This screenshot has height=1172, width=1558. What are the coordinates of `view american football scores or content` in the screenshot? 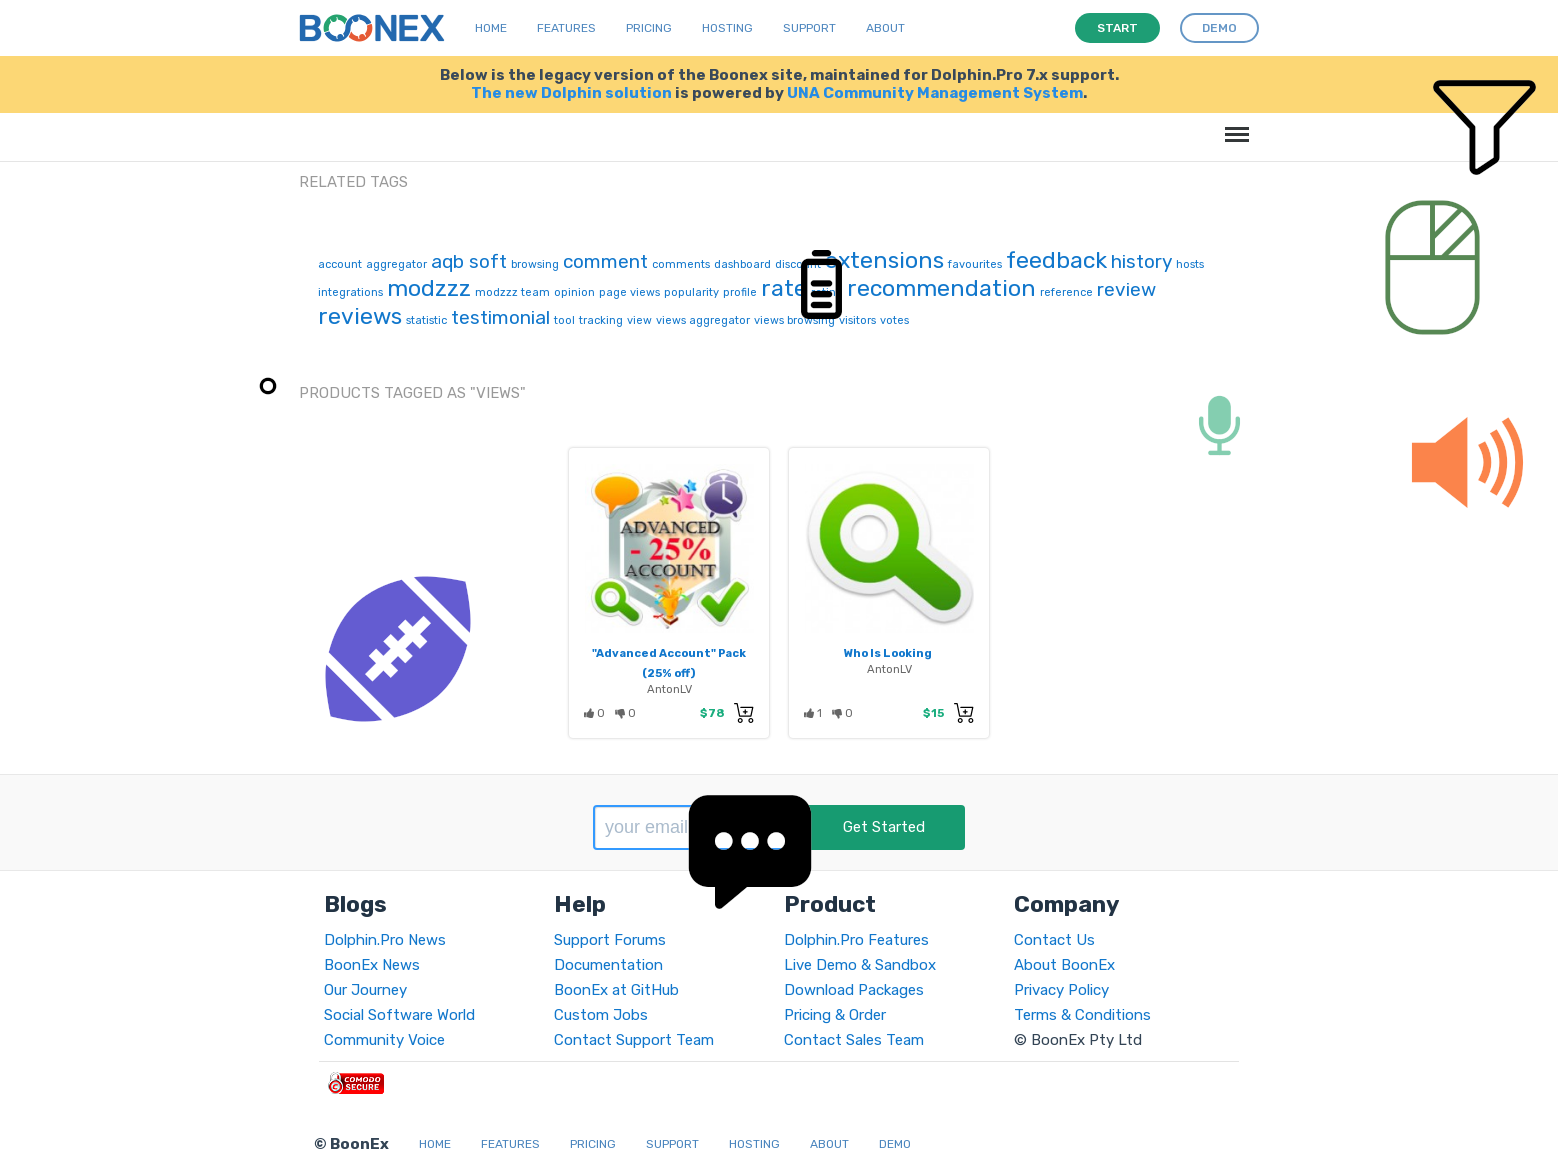 It's located at (398, 649).